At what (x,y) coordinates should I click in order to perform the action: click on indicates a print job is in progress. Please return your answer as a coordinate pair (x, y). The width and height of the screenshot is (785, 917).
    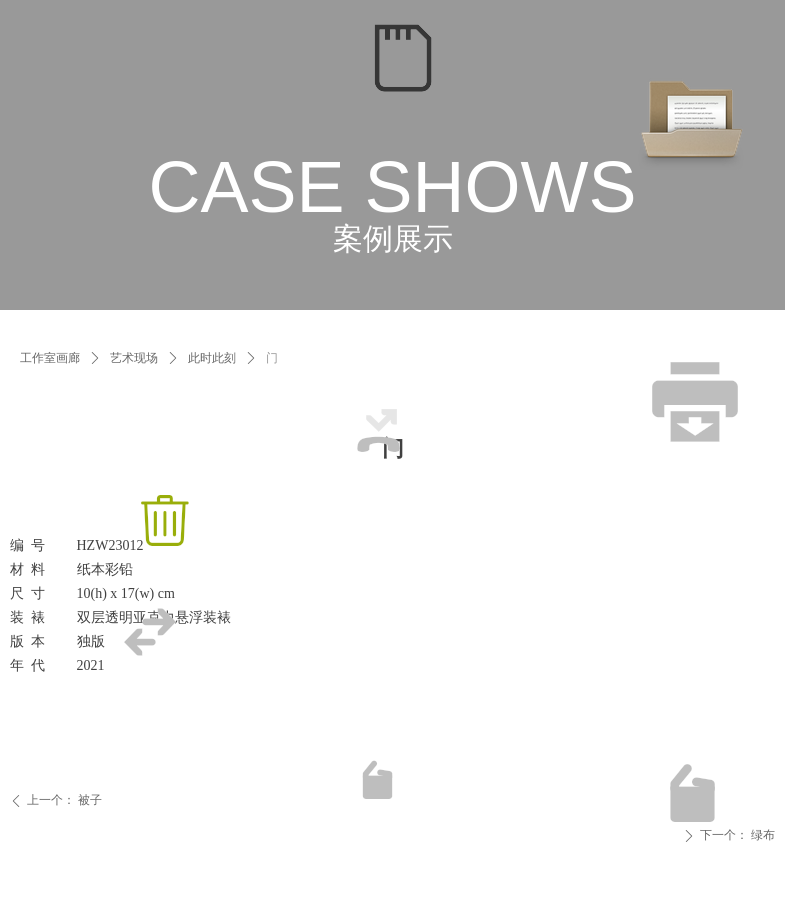
    Looking at the image, I should click on (695, 405).